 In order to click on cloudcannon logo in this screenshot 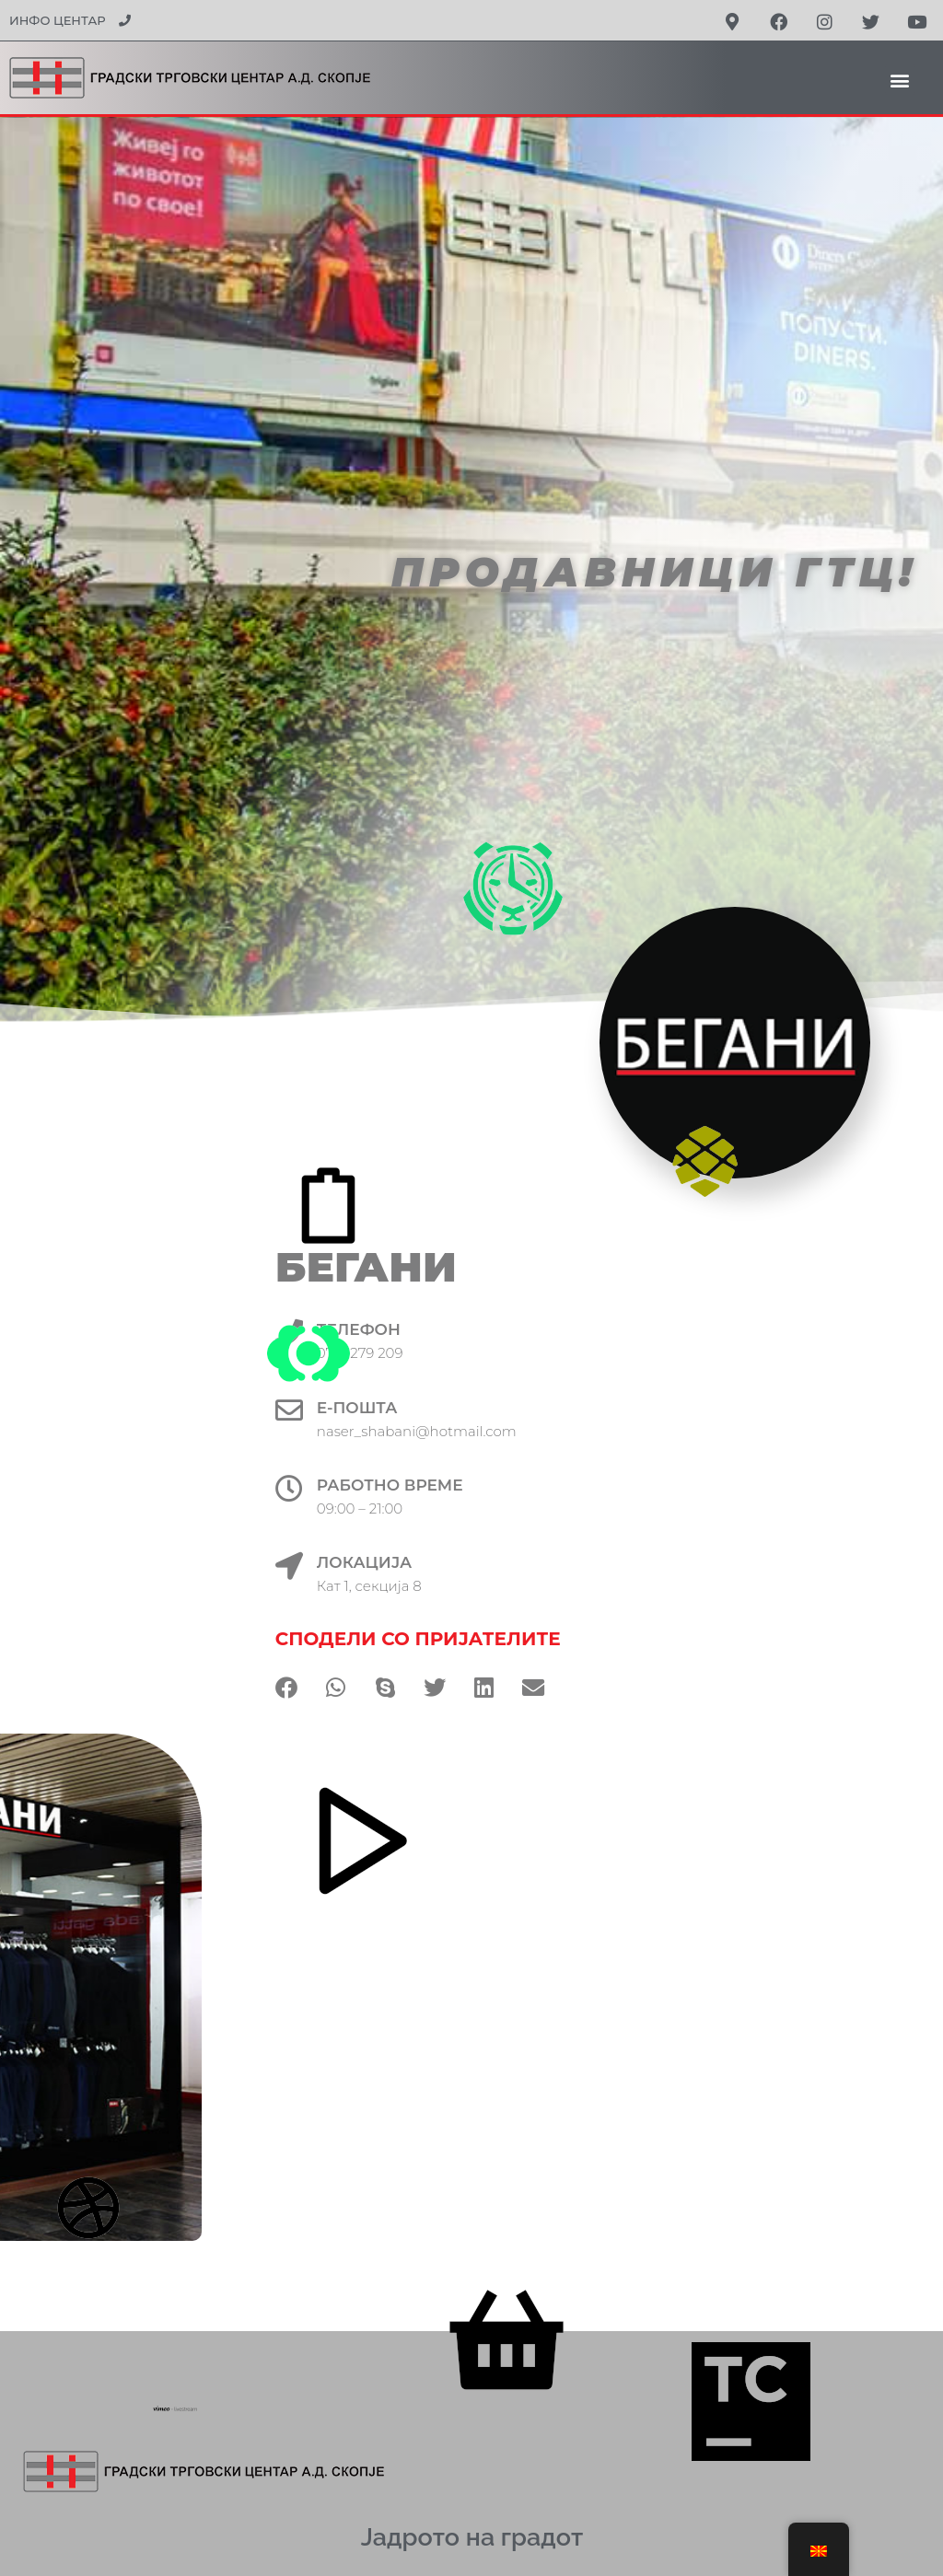, I will do `click(309, 1353)`.